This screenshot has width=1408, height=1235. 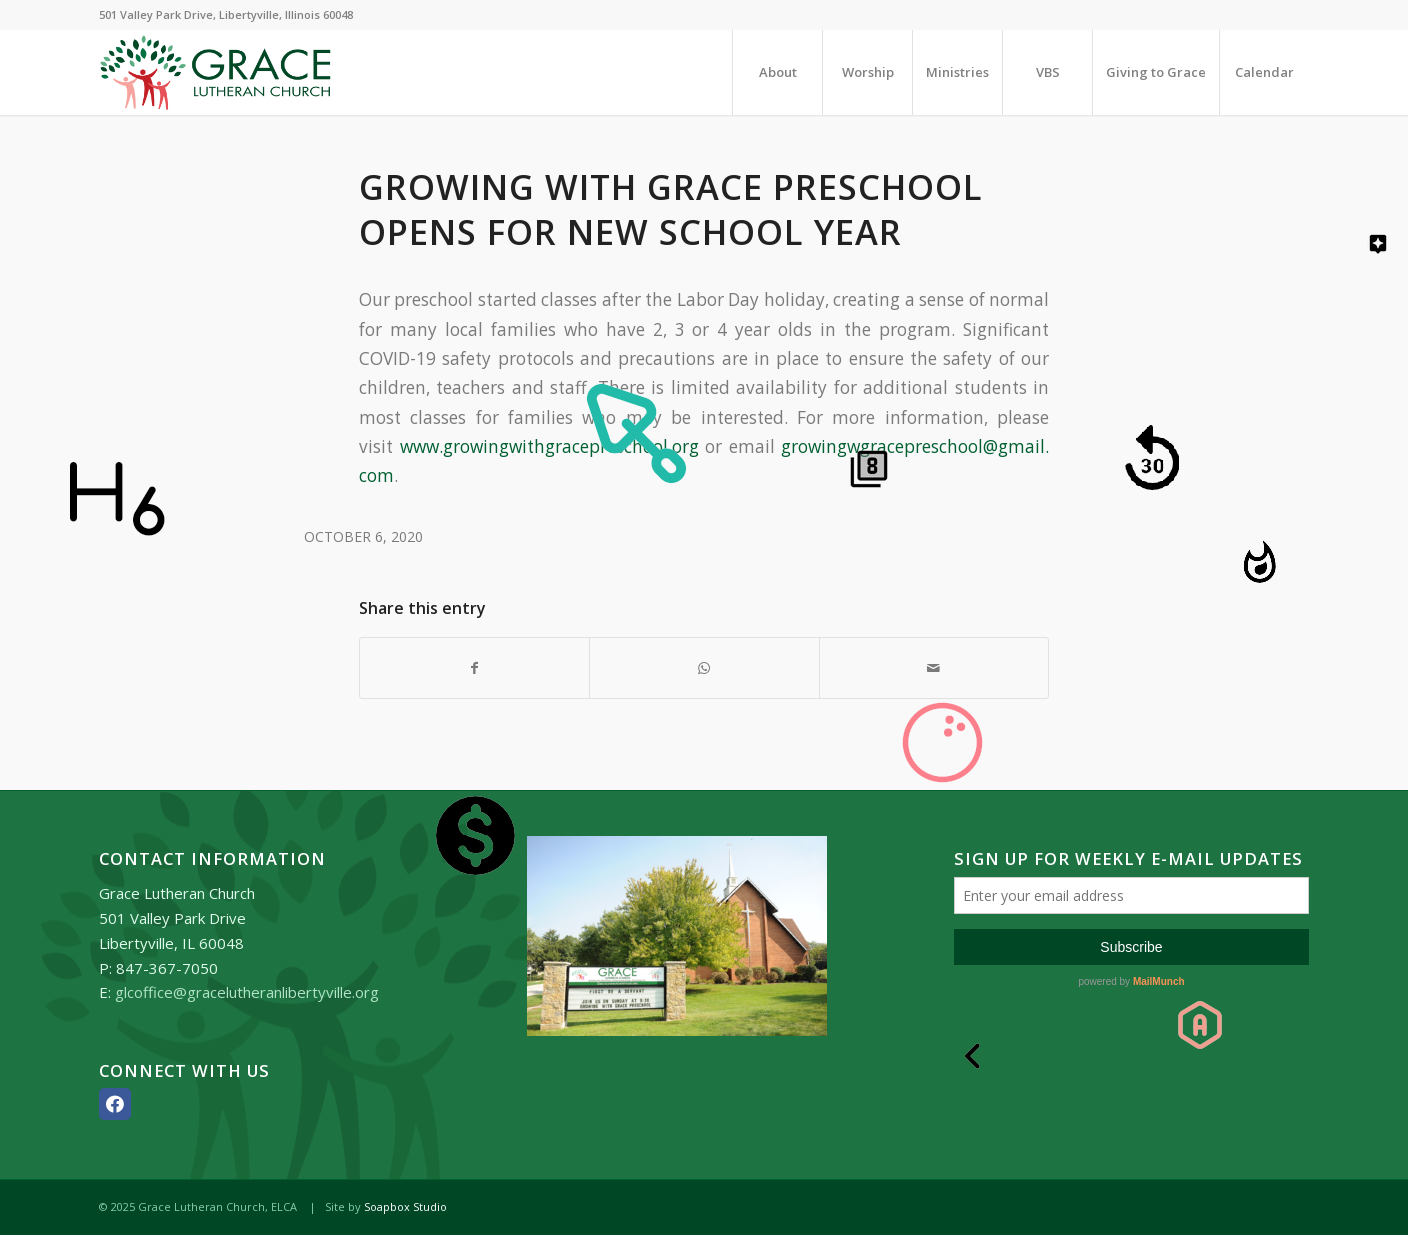 I want to click on go back to the previous screen, so click(x=973, y=1056).